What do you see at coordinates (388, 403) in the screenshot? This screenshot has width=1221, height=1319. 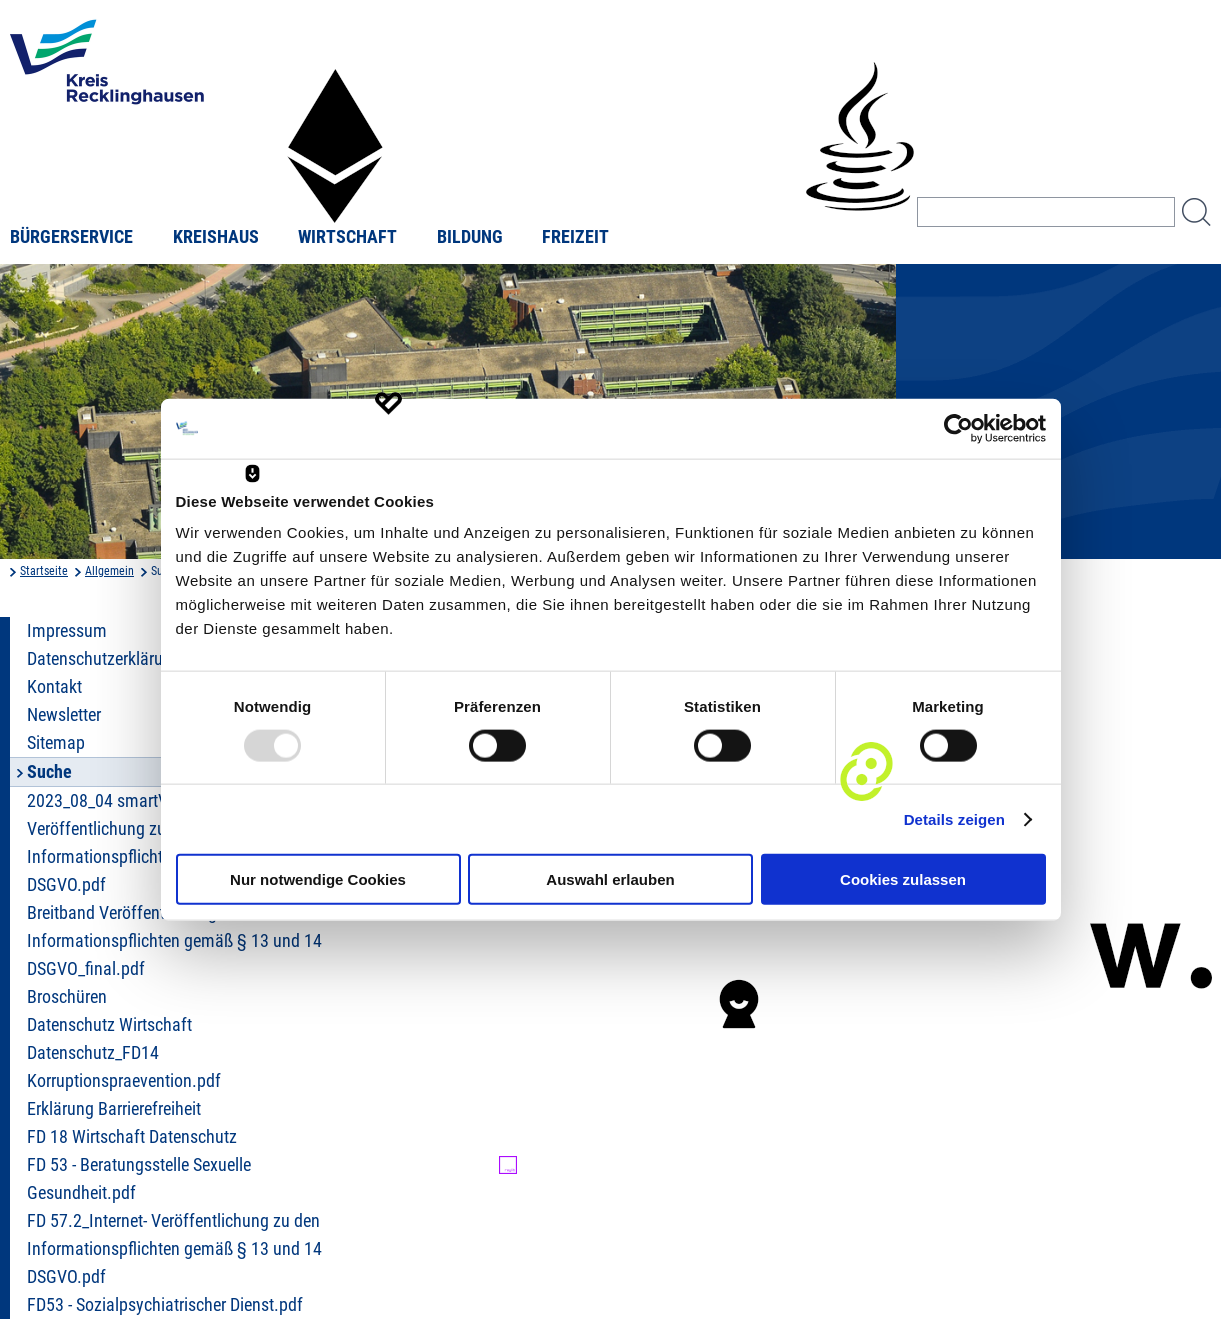 I see `open Google Fit app` at bounding box center [388, 403].